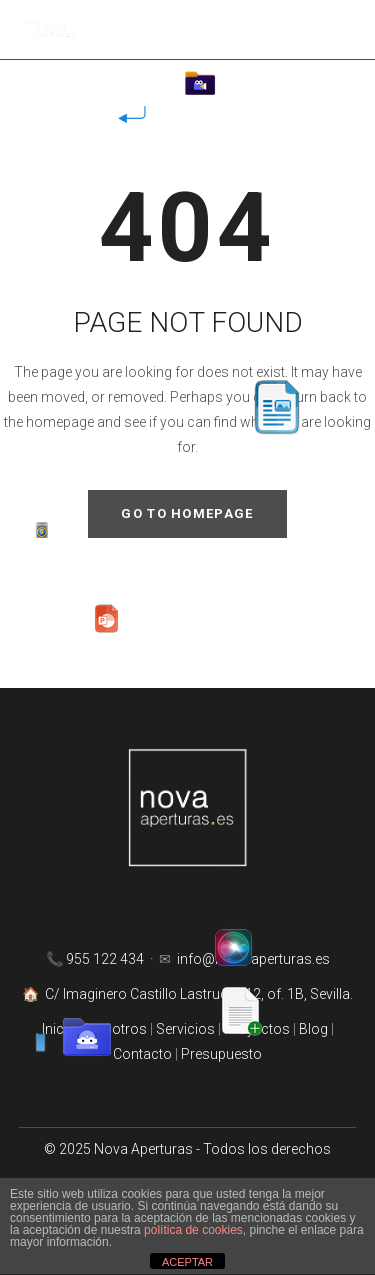 This screenshot has width=375, height=1275. Describe the element at coordinates (87, 1038) in the screenshot. I see `open folder containing discord bot files` at that location.